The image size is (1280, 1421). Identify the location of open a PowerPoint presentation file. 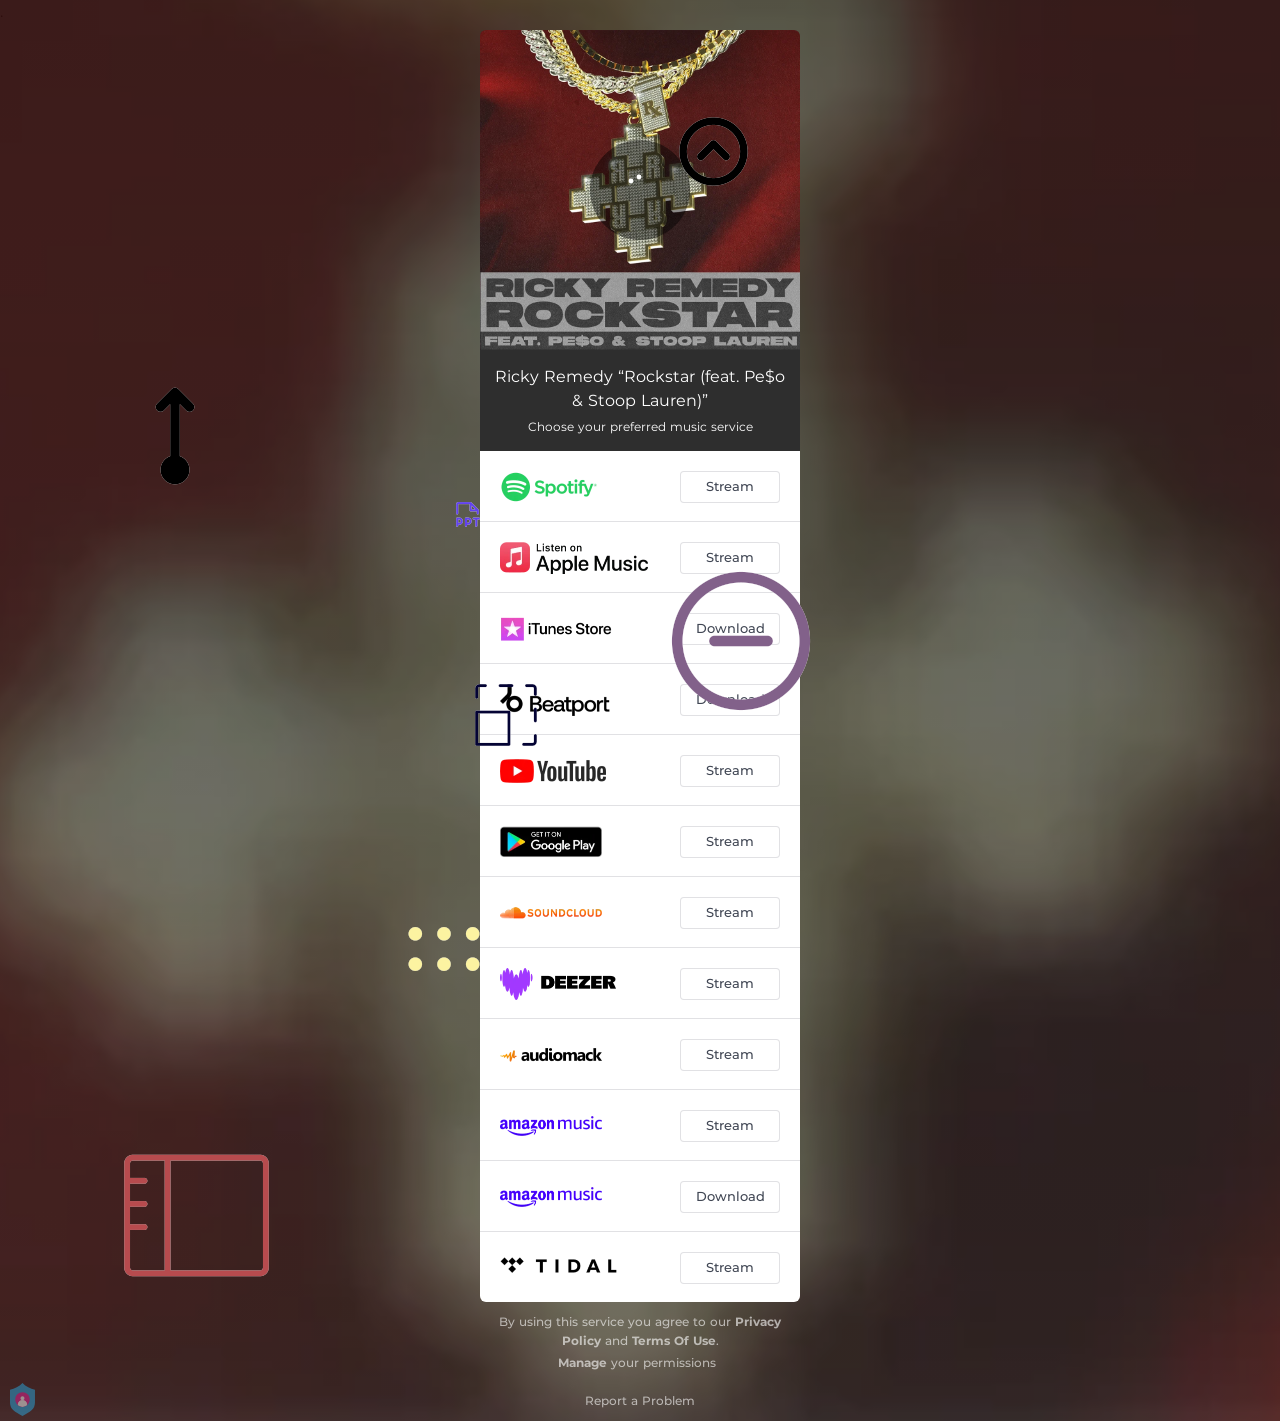
(467, 515).